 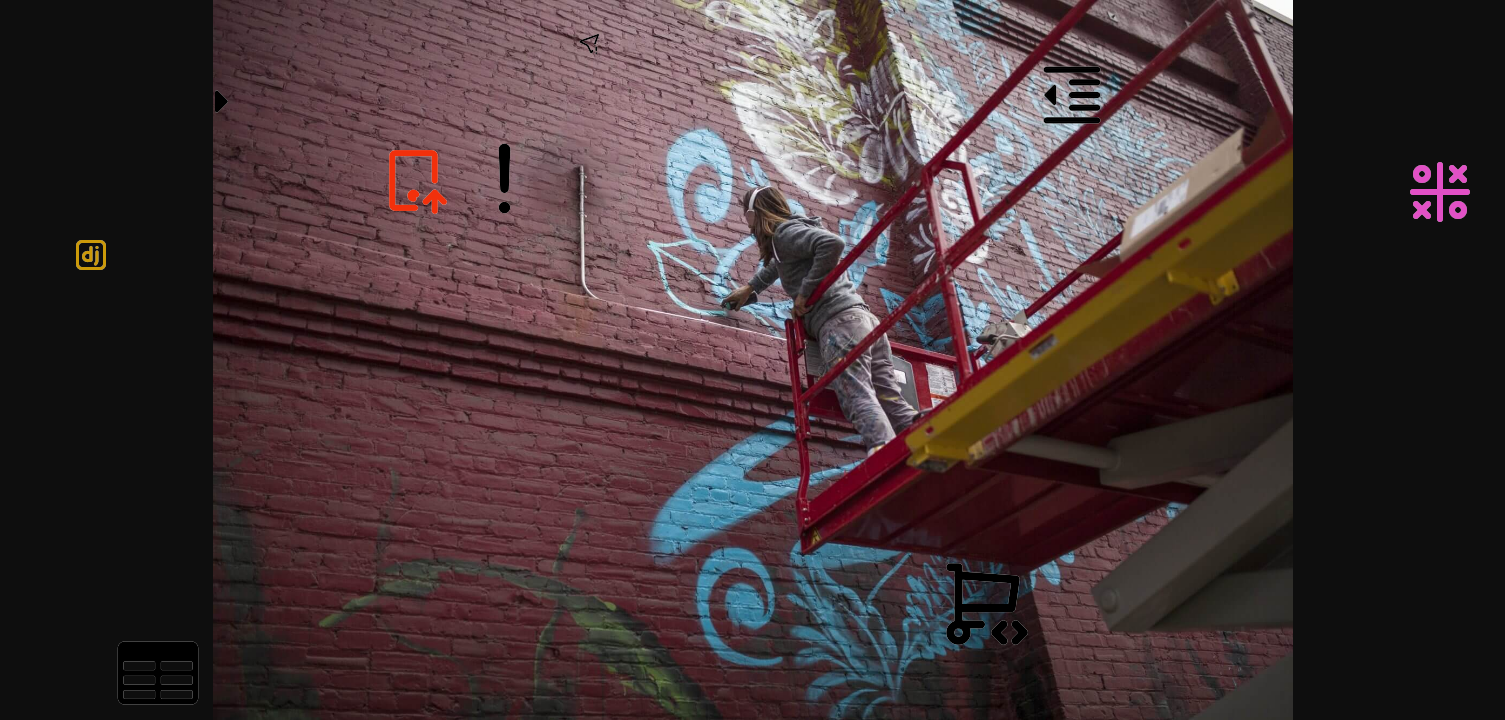 What do you see at coordinates (983, 604) in the screenshot?
I see `access cart API or developer settings` at bounding box center [983, 604].